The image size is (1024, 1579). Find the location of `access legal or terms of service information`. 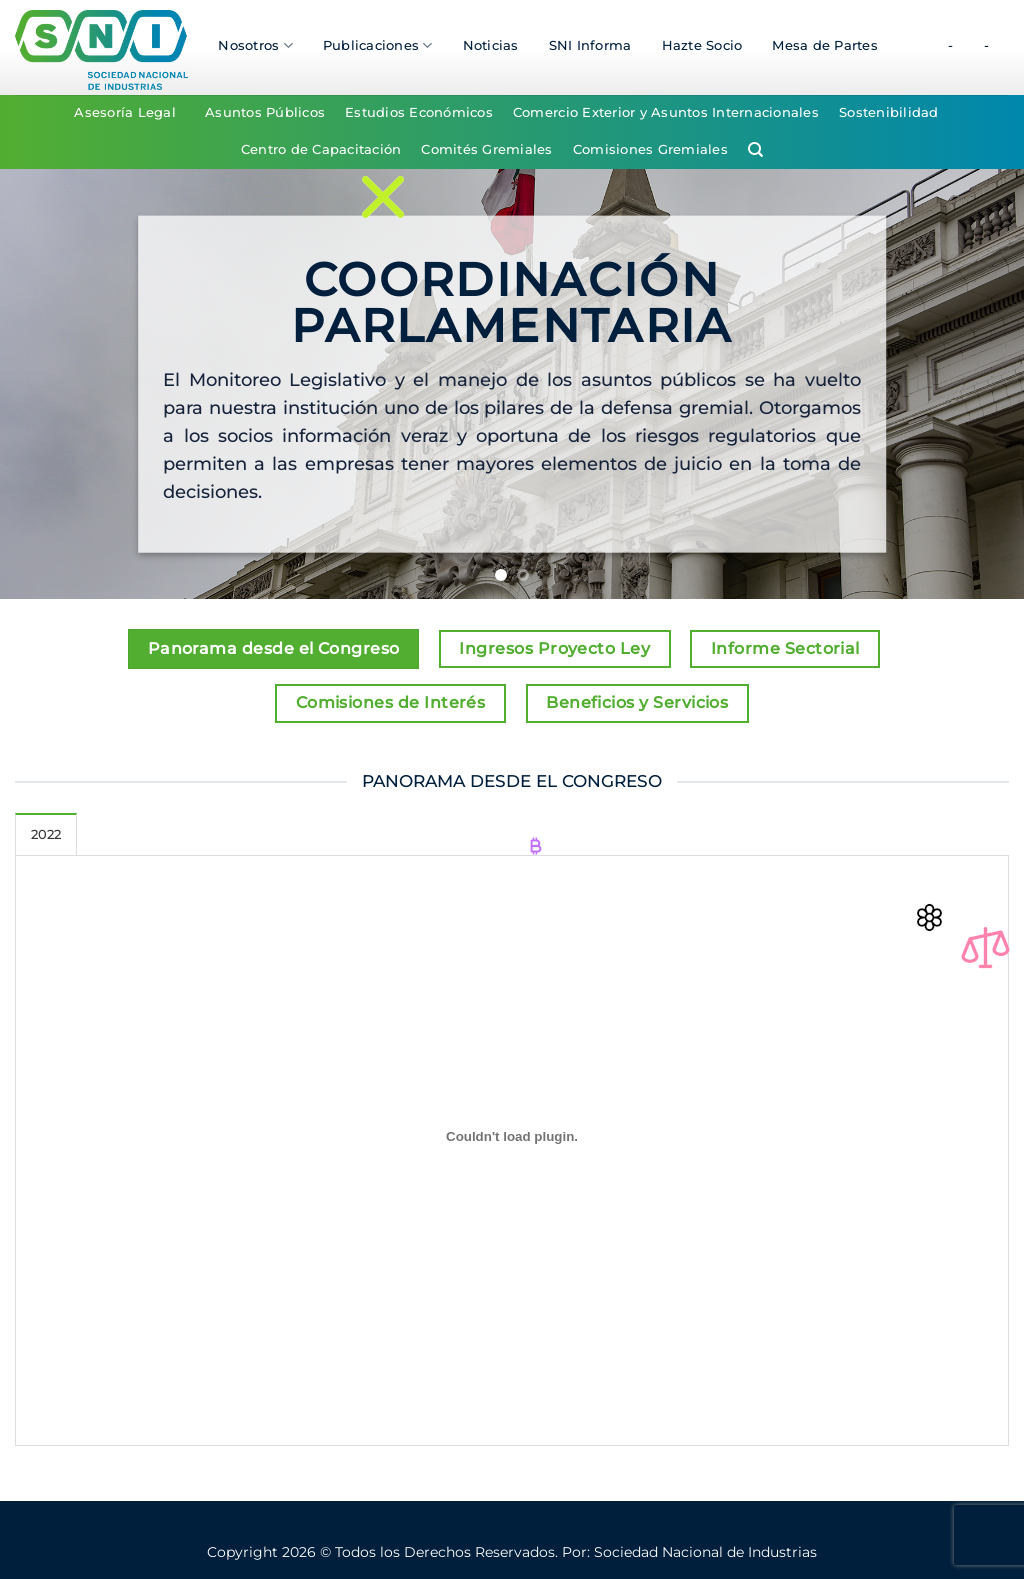

access legal or terms of service information is located at coordinates (985, 947).